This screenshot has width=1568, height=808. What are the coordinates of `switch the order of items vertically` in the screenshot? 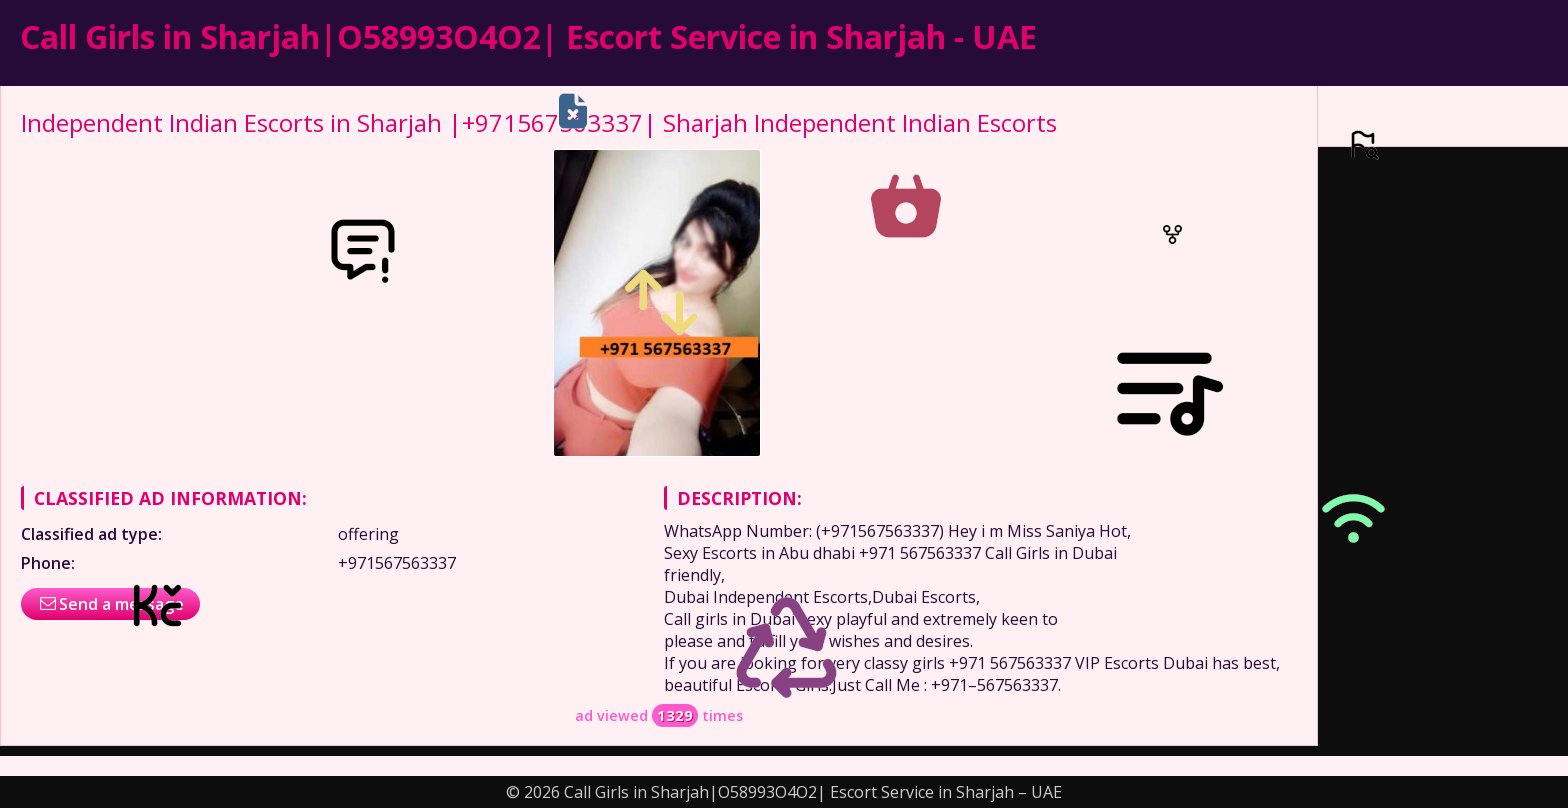 It's located at (661, 302).